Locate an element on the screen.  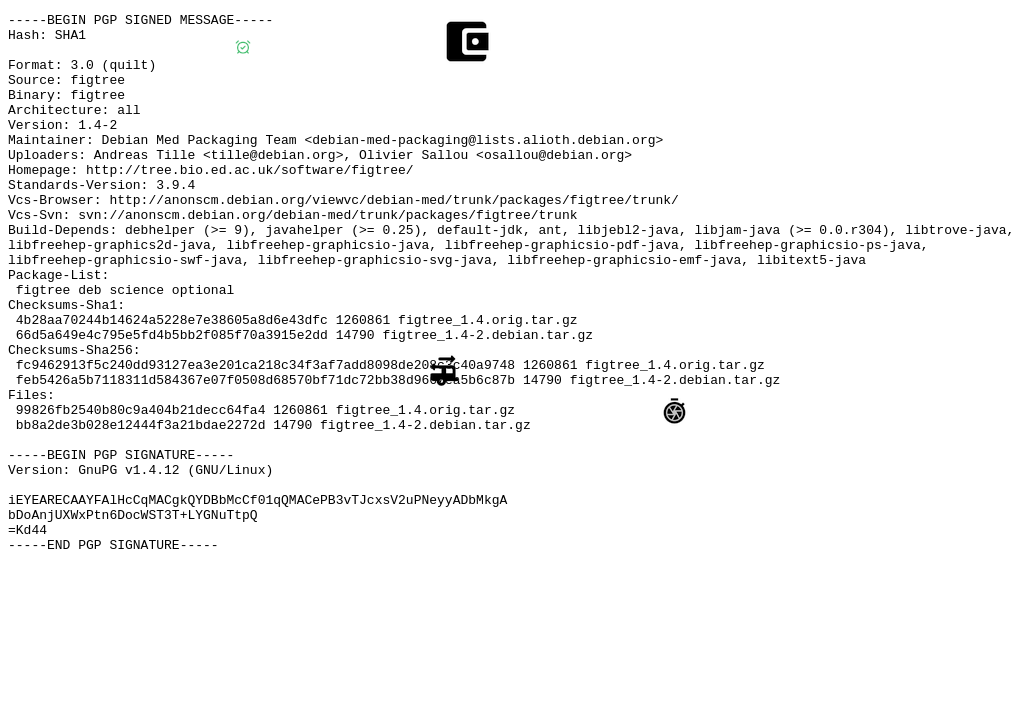
access your digital wallet is located at coordinates (466, 41).